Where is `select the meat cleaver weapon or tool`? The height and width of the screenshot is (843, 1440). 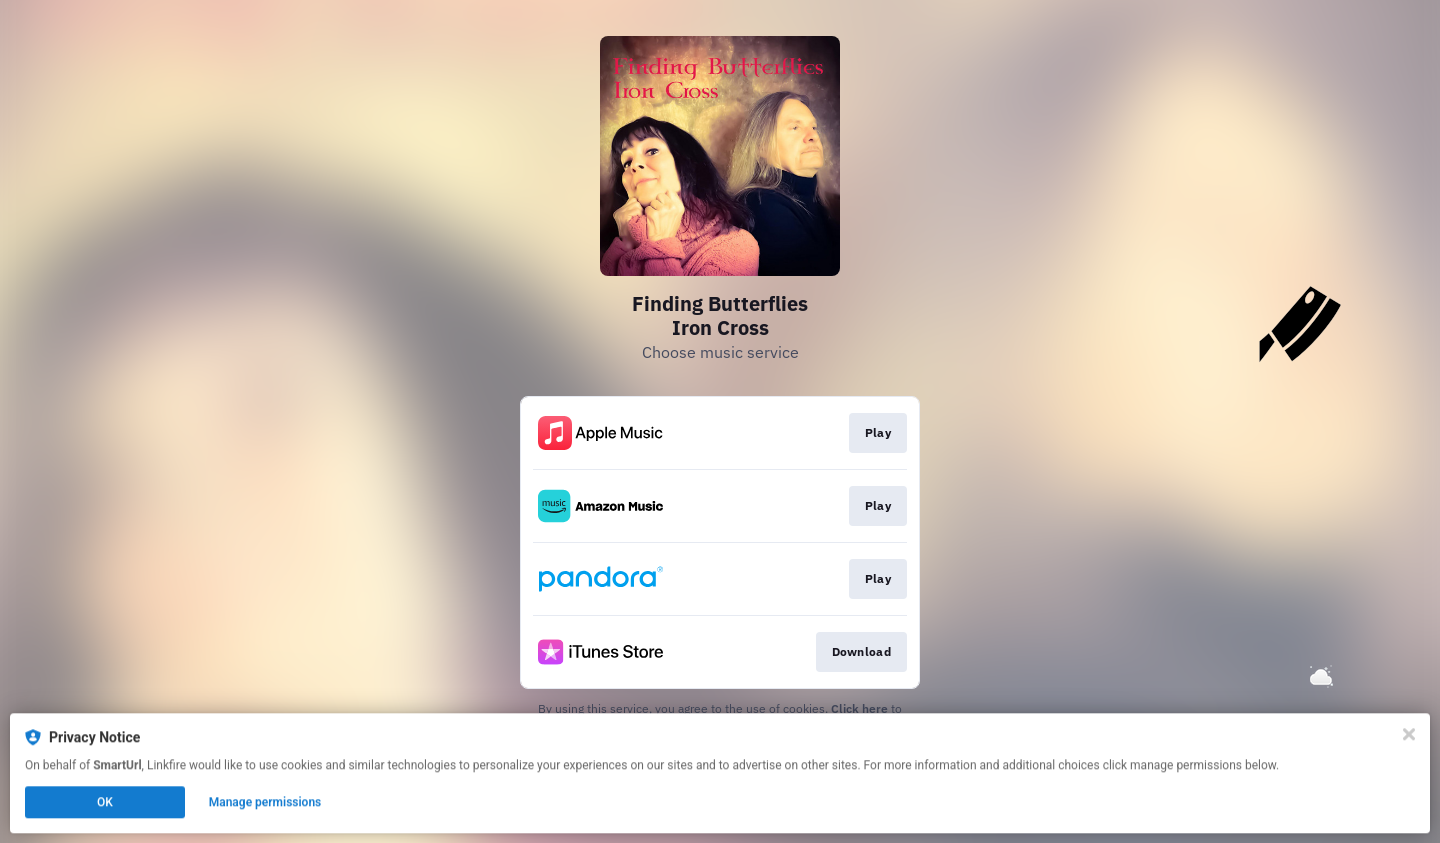 select the meat cleaver weapon or tool is located at coordinates (1300, 326).